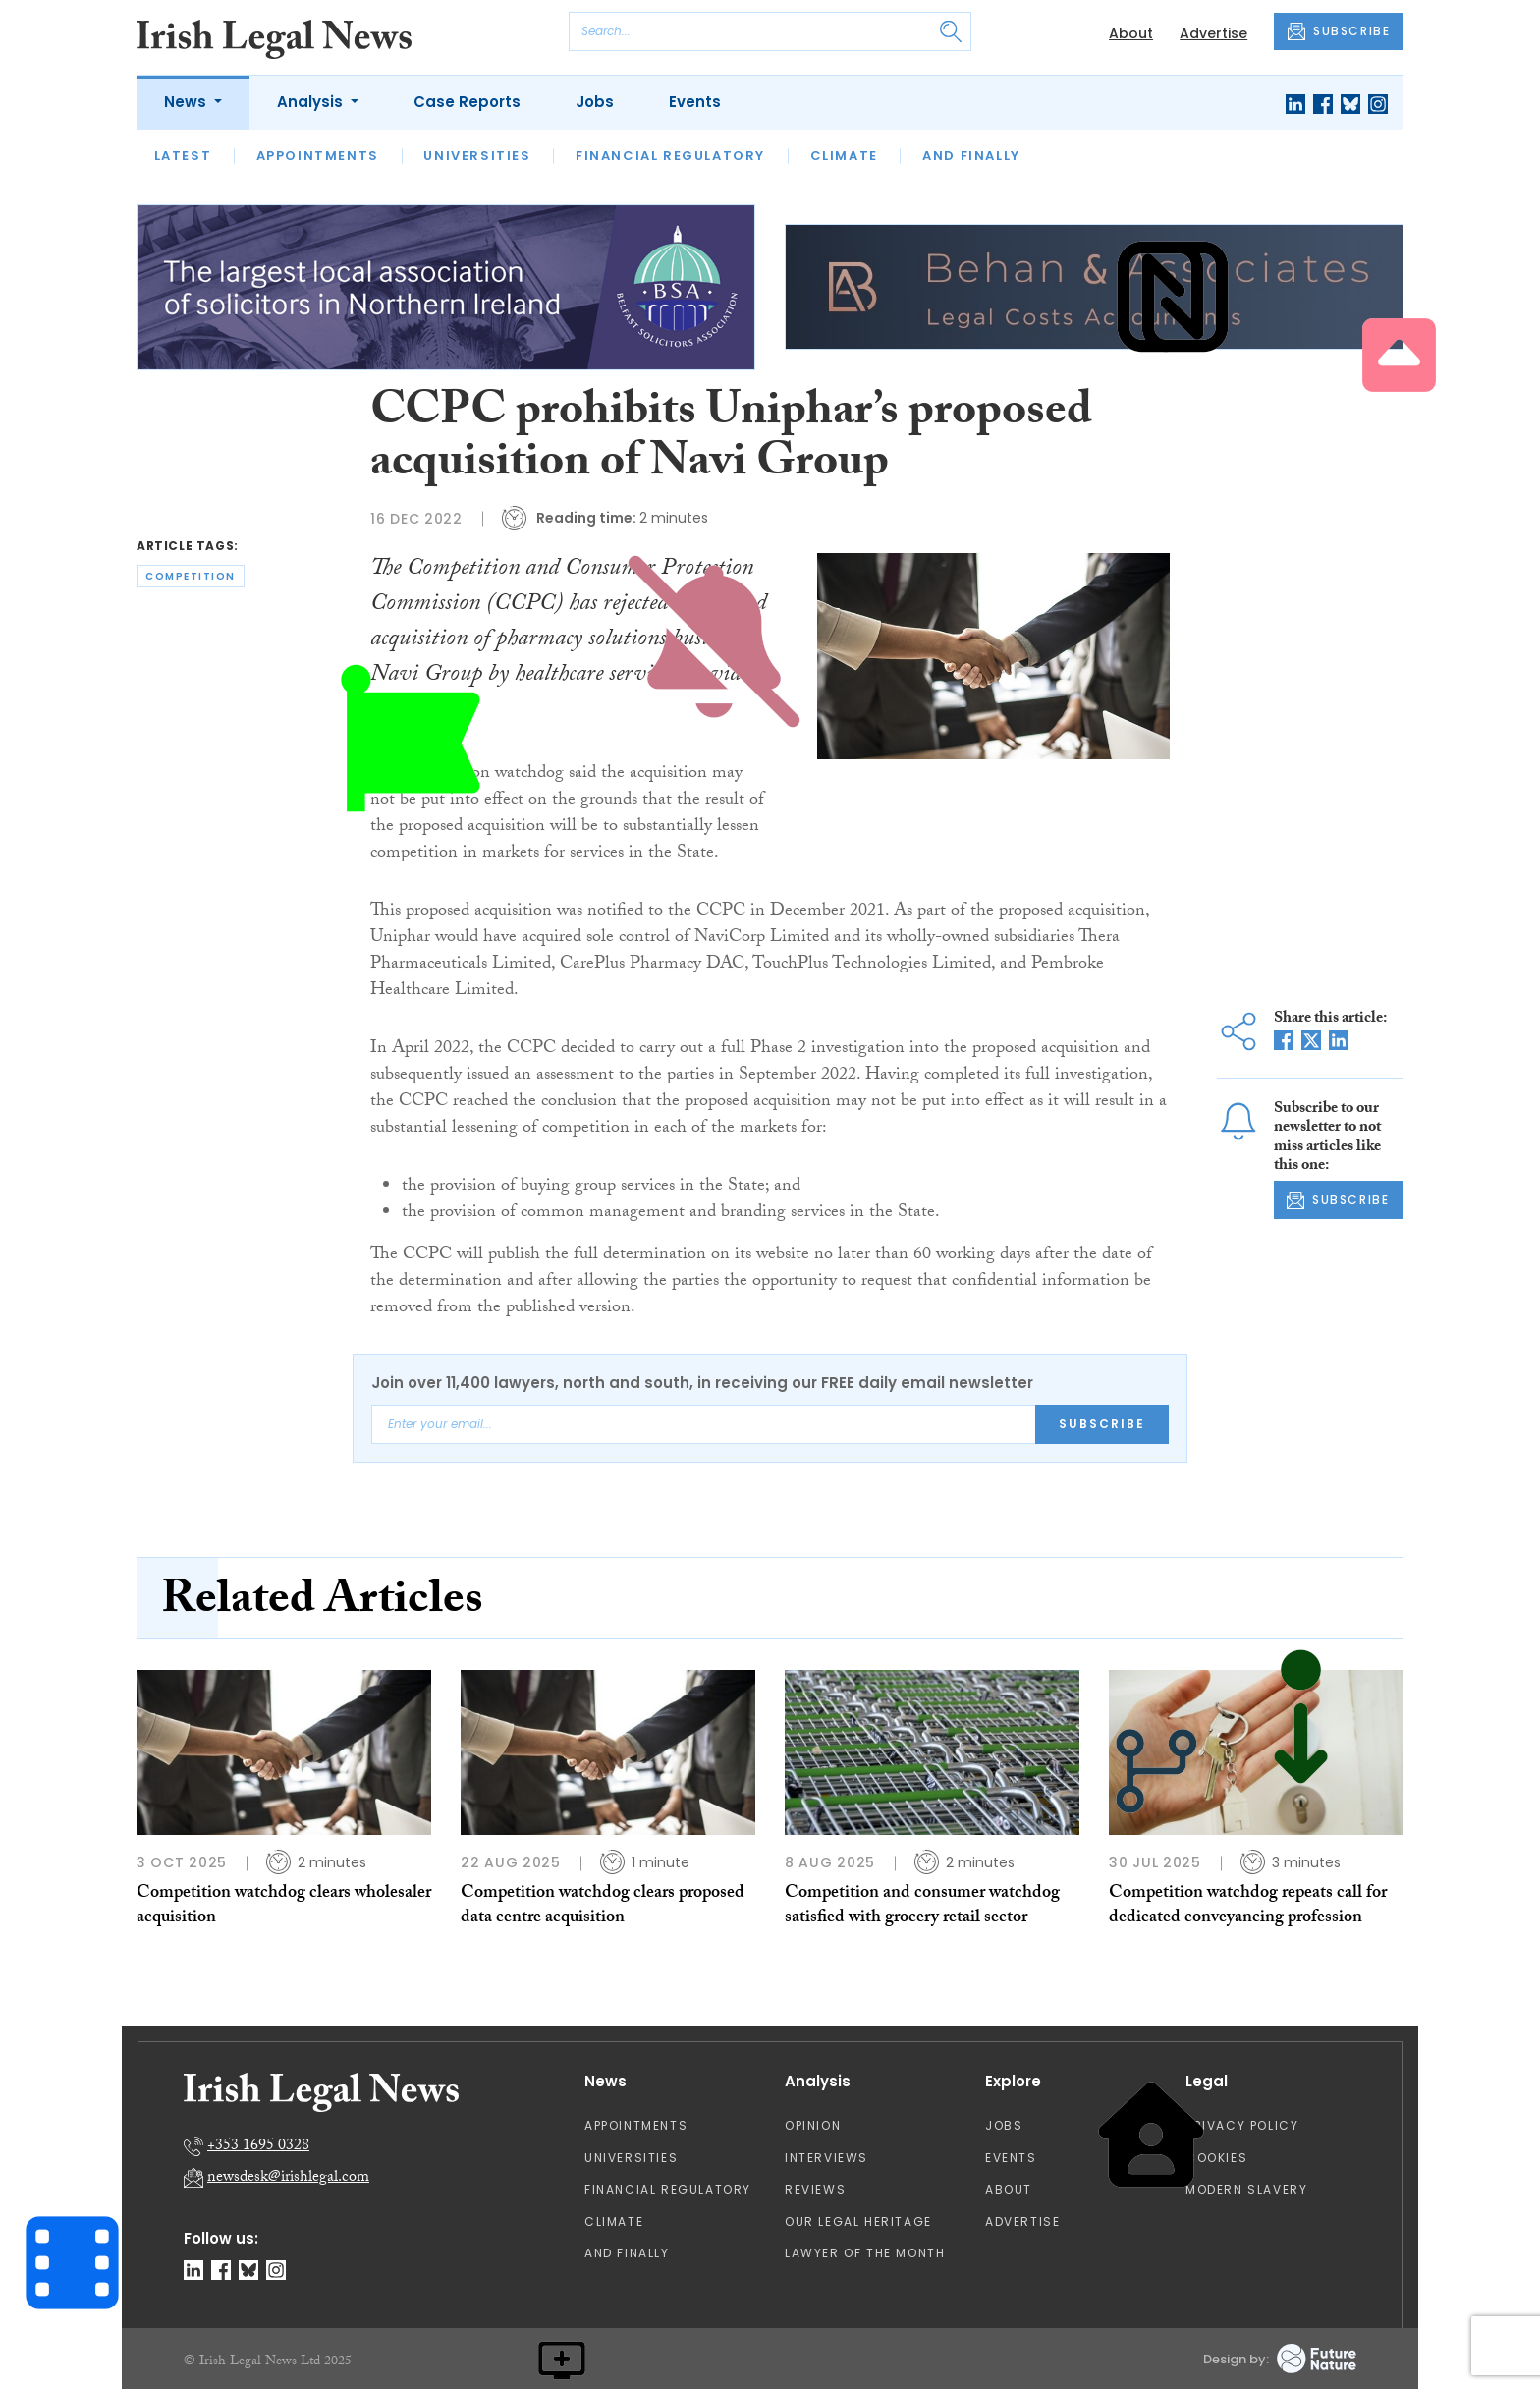 This screenshot has height=2389, width=1540. Describe the element at coordinates (72, 2262) in the screenshot. I see `view video or movie content` at that location.